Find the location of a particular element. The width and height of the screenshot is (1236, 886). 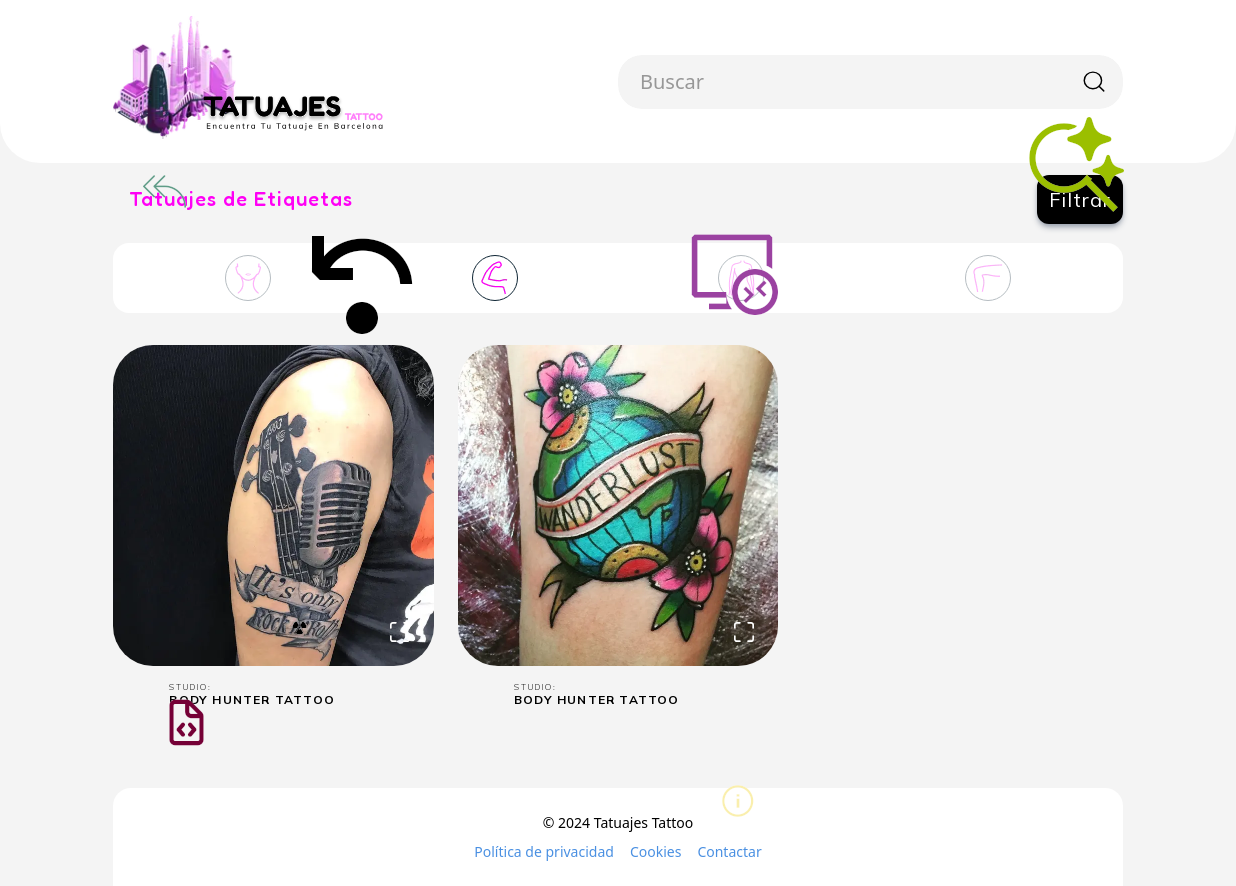

indicates radioactive or hazardous material warning is located at coordinates (299, 627).